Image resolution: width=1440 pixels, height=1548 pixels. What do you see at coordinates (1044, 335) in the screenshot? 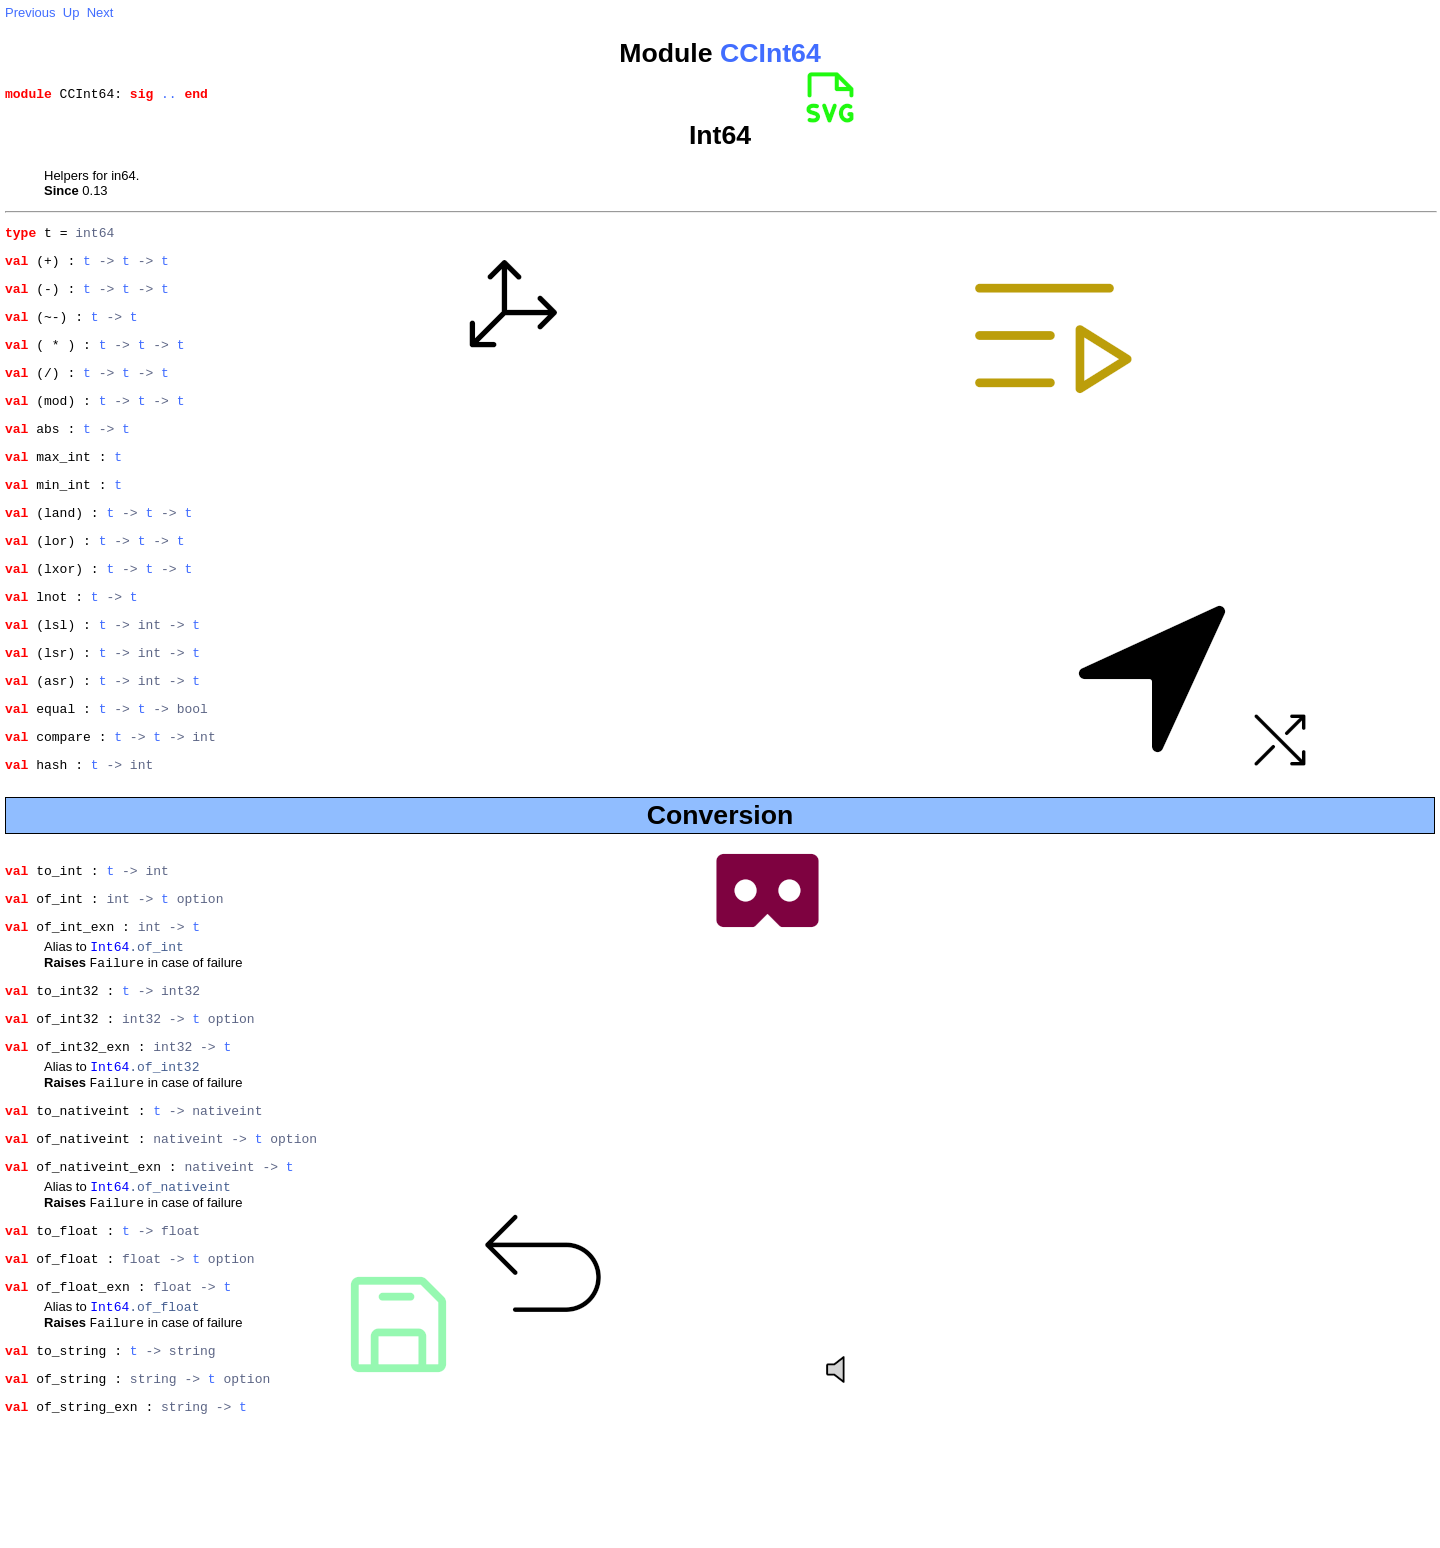
I see `view media queue or playlist` at bounding box center [1044, 335].